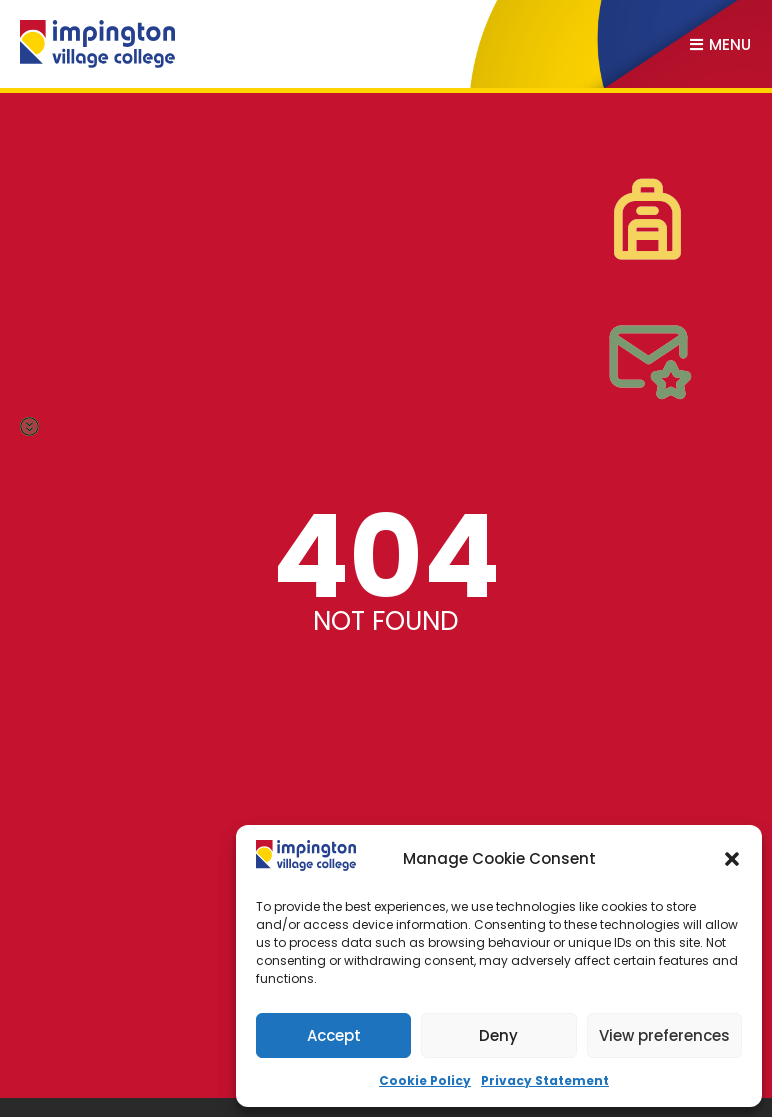 The height and width of the screenshot is (1117, 772). I want to click on access your inventory or stored items, so click(647, 220).